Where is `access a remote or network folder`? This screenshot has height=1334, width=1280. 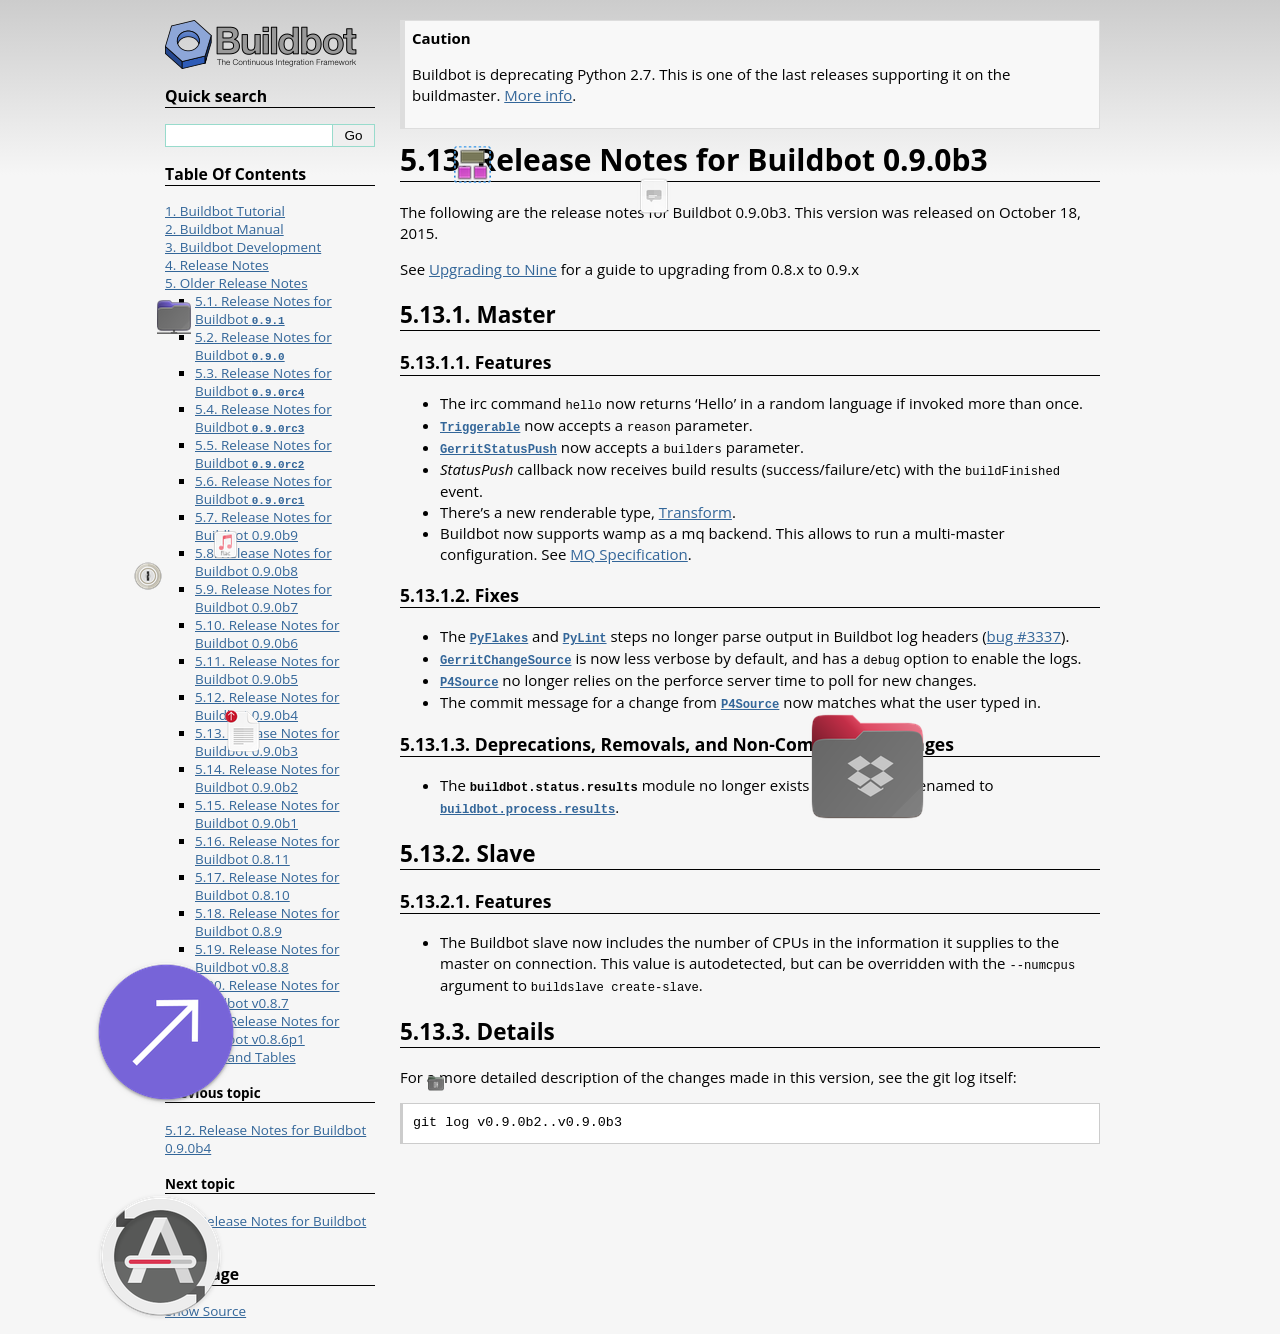
access a remote or network folder is located at coordinates (174, 317).